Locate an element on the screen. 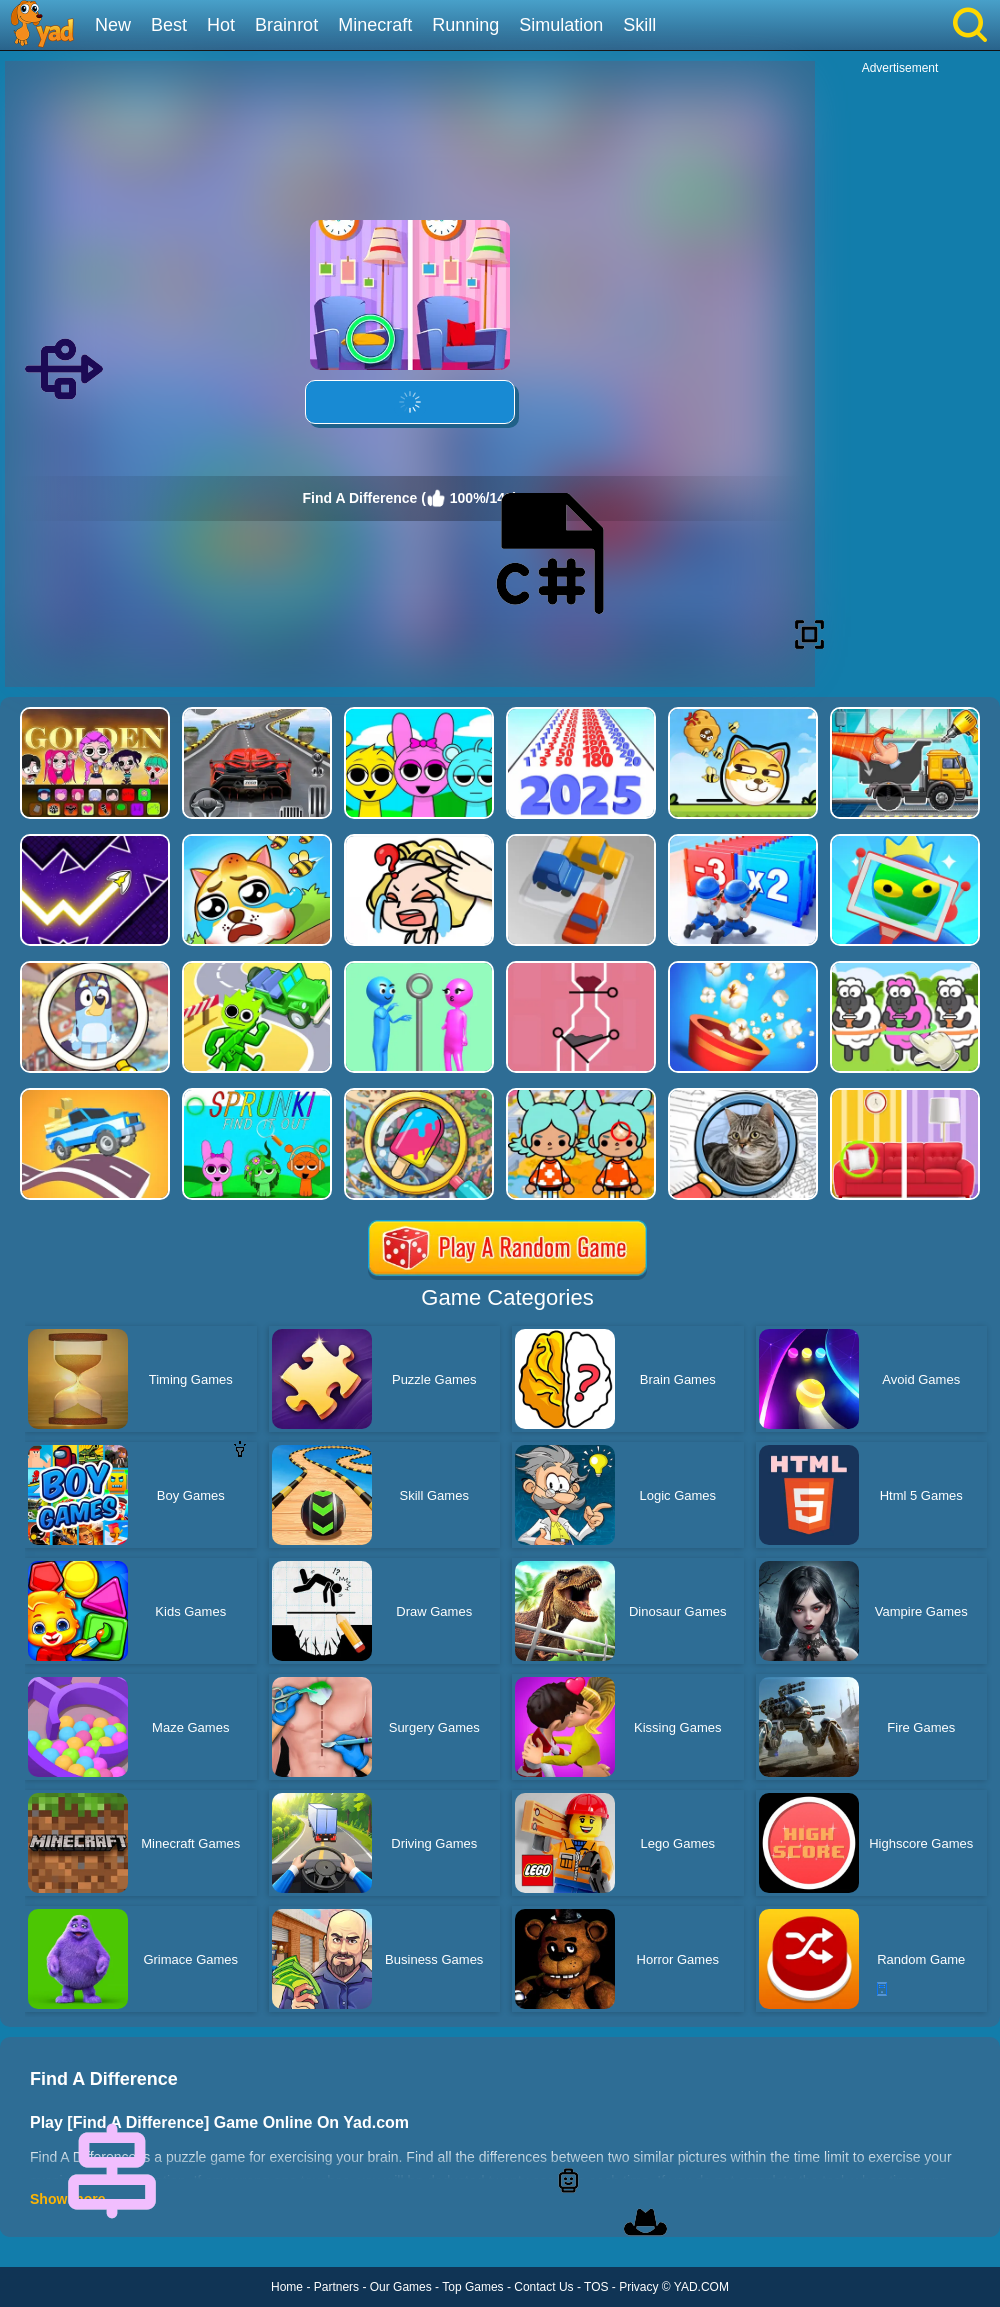  access server or desktop computer settings is located at coordinates (882, 1989).